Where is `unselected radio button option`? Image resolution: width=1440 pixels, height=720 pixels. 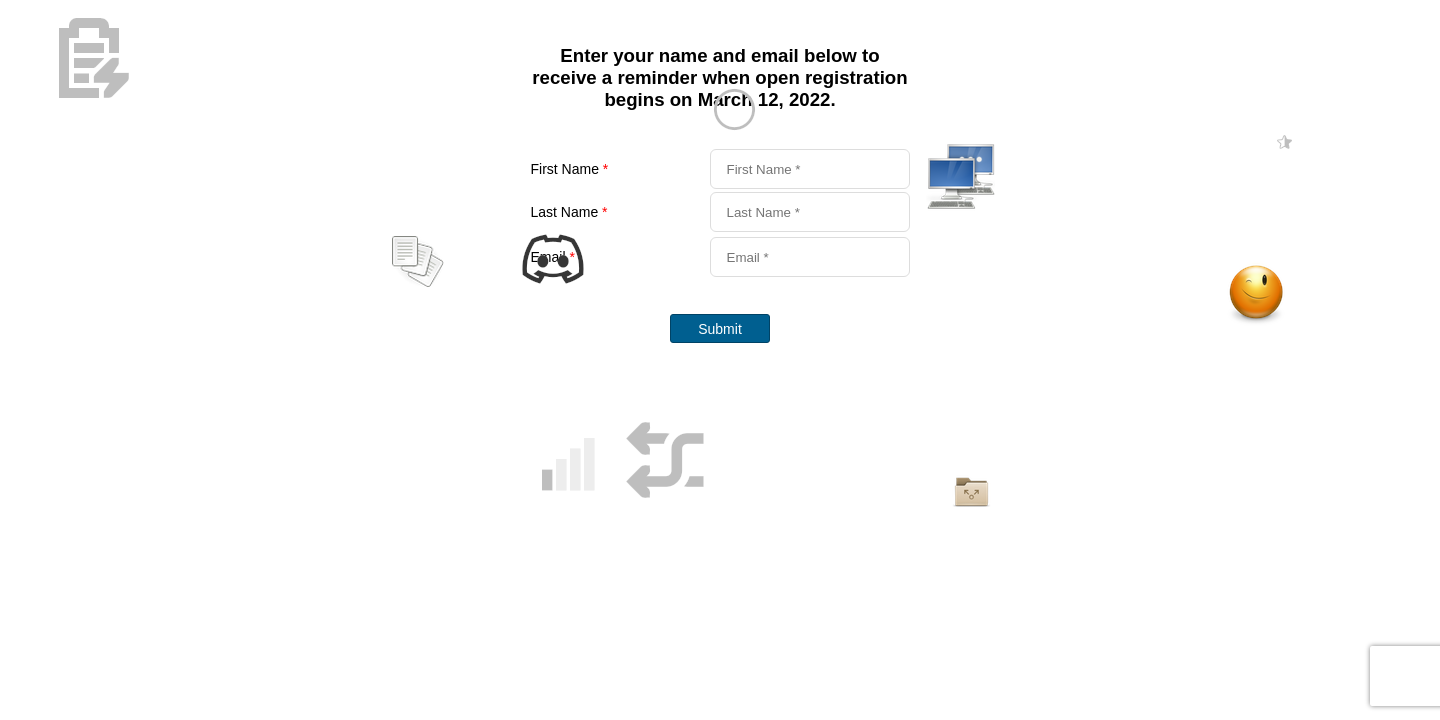 unselected radio button option is located at coordinates (734, 109).